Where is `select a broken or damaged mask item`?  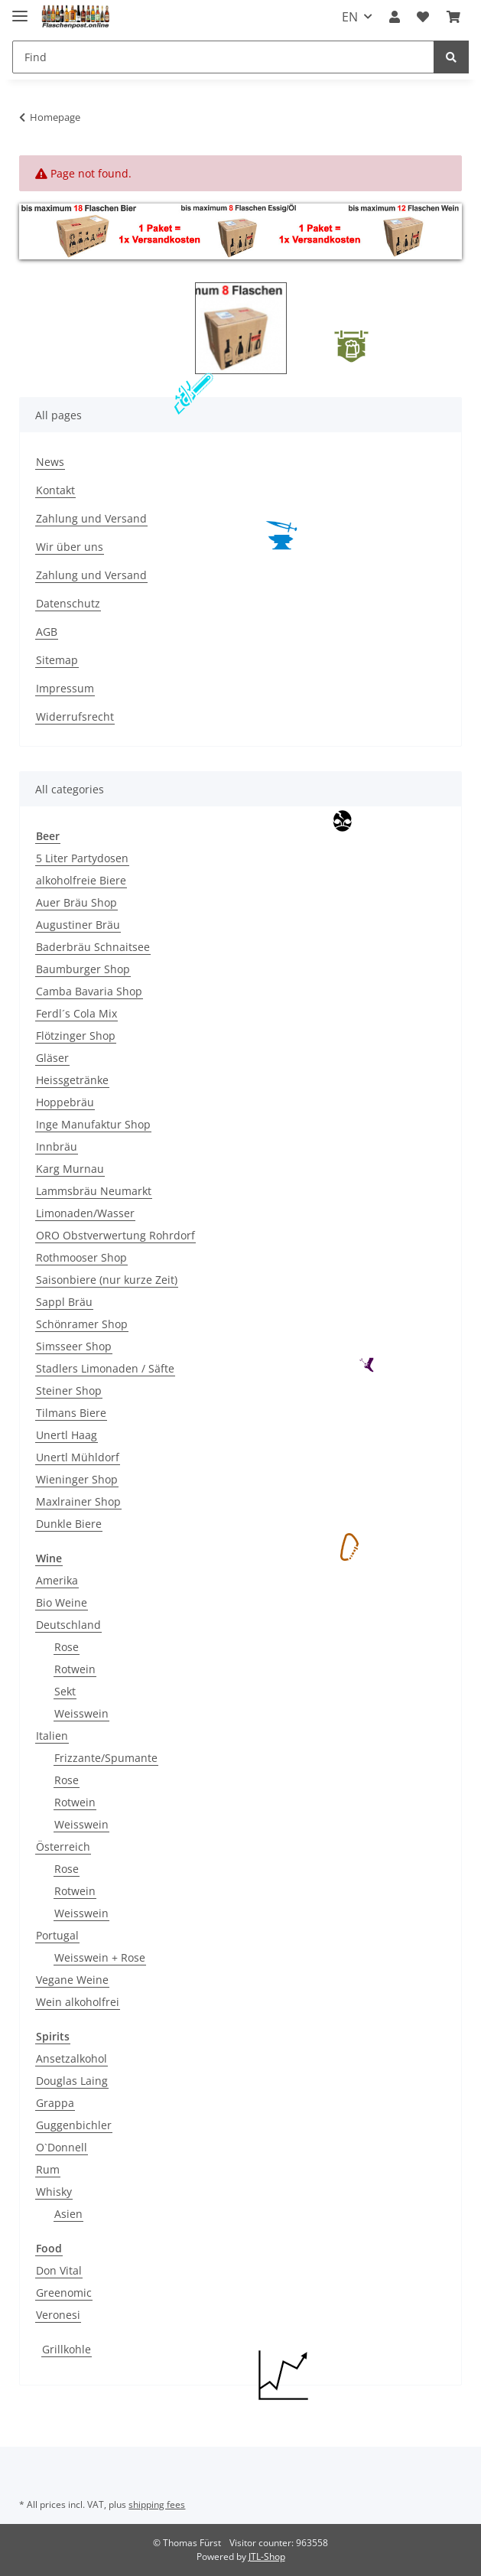 select a broken or damaged mask item is located at coordinates (343, 821).